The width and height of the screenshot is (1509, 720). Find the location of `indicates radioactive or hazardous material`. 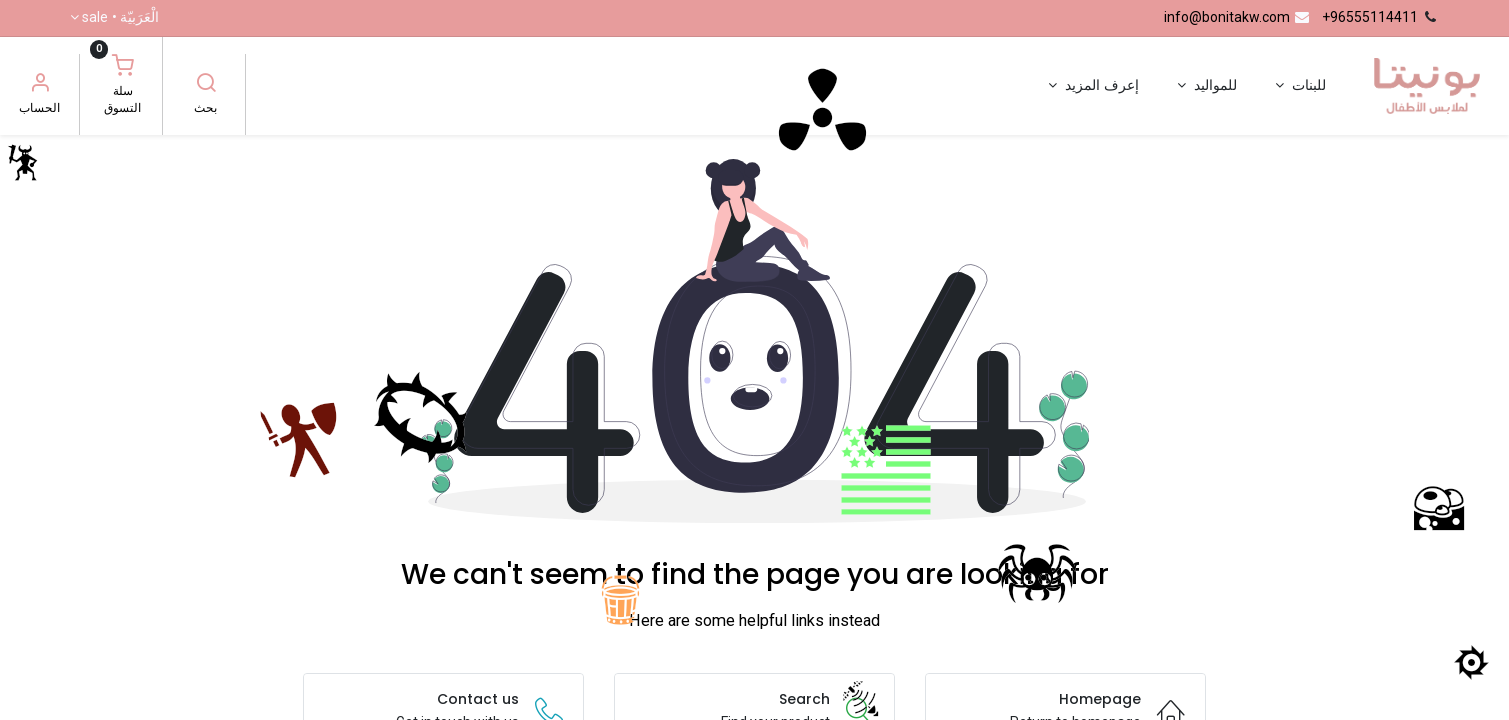

indicates radioactive or hazardous material is located at coordinates (822, 109).